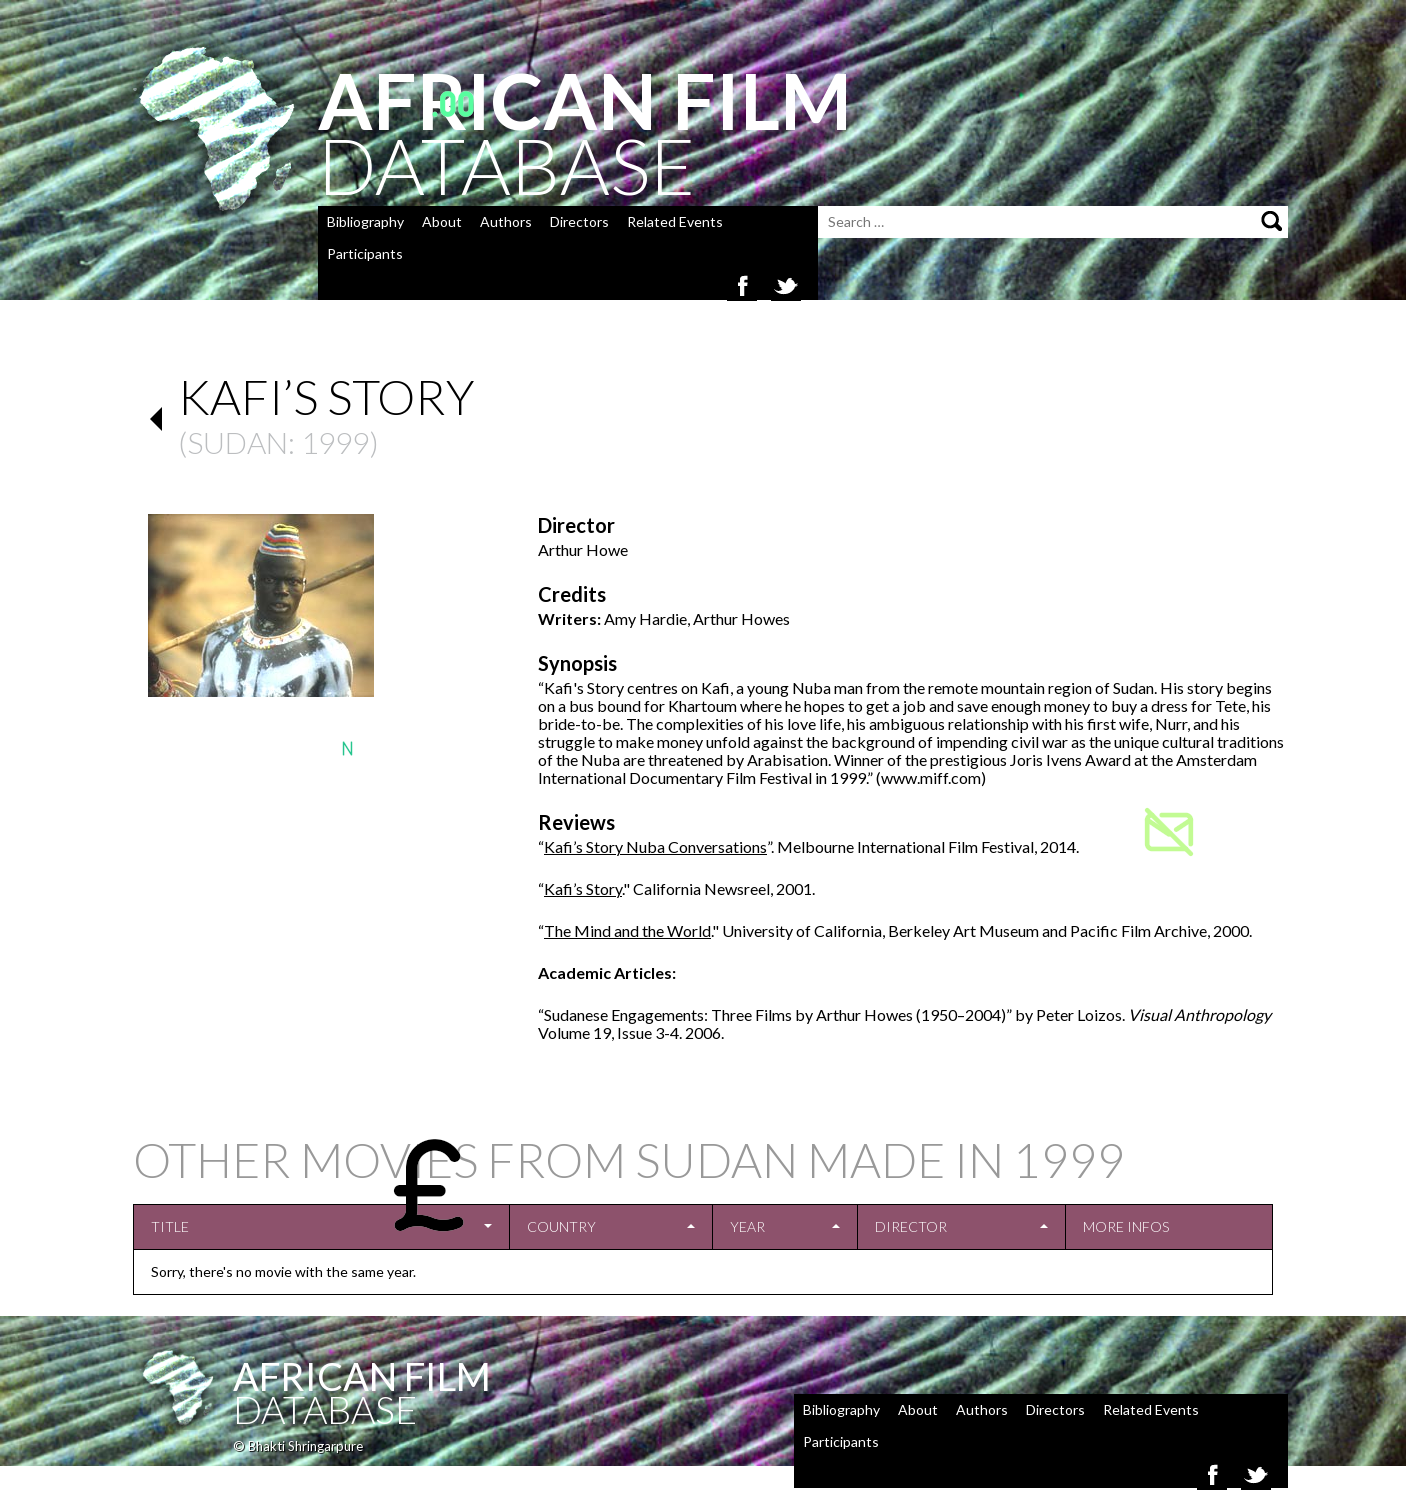  Describe the element at coordinates (429, 1185) in the screenshot. I see `view or manage British pound currency` at that location.